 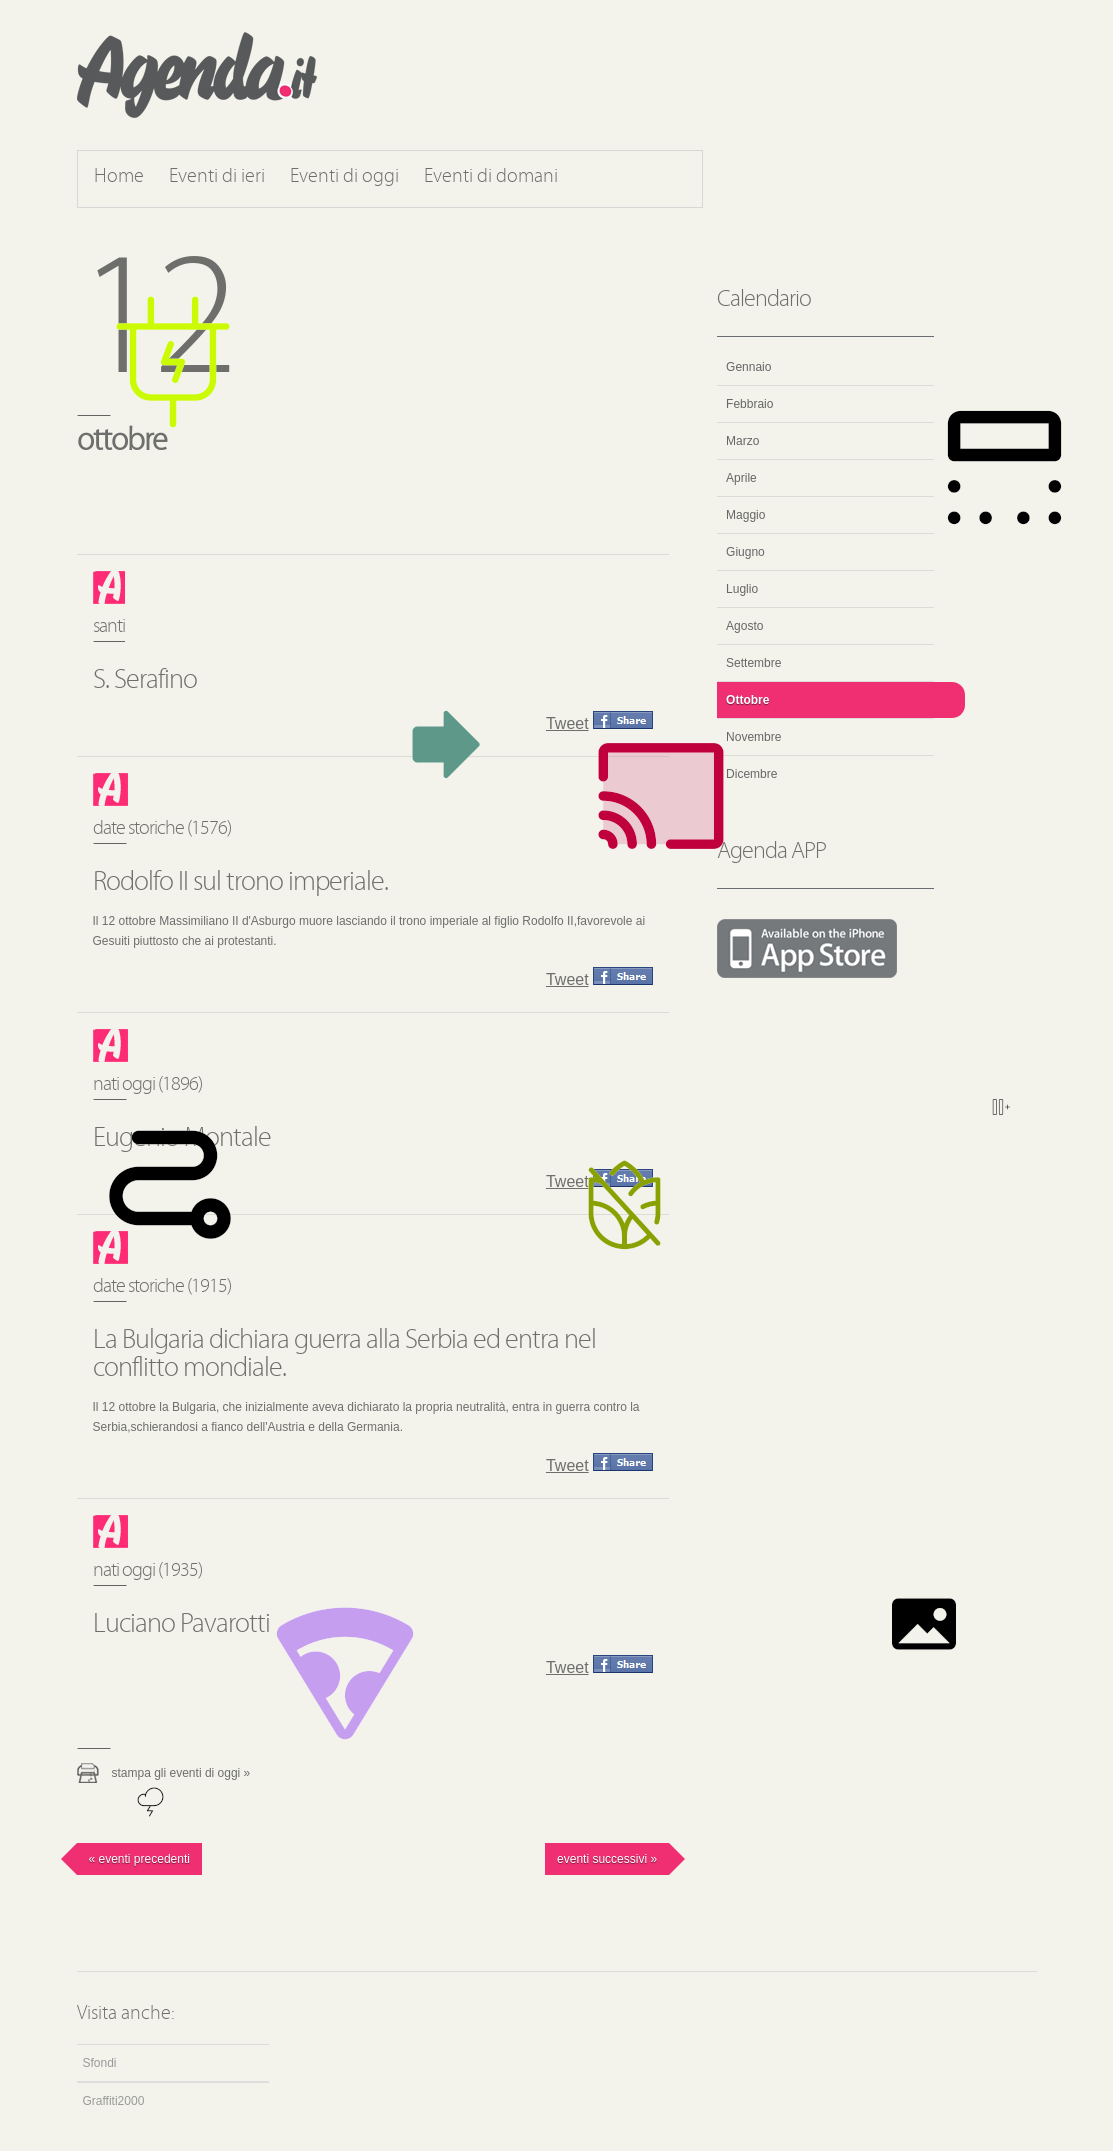 What do you see at coordinates (170, 1178) in the screenshot?
I see `view or edit a route path` at bounding box center [170, 1178].